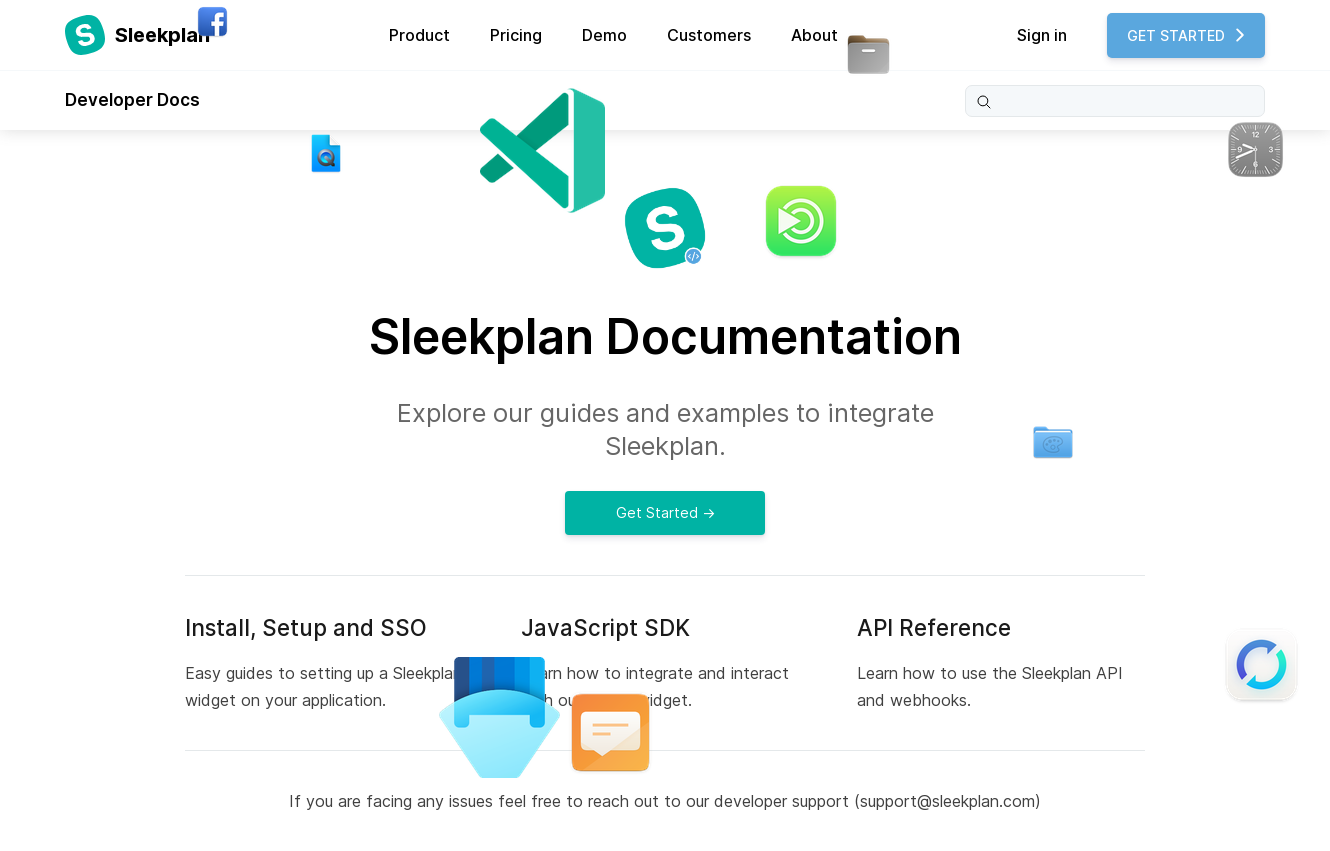 This screenshot has width=1330, height=851. What do you see at coordinates (326, 154) in the screenshot?
I see `a generic video file` at bounding box center [326, 154].